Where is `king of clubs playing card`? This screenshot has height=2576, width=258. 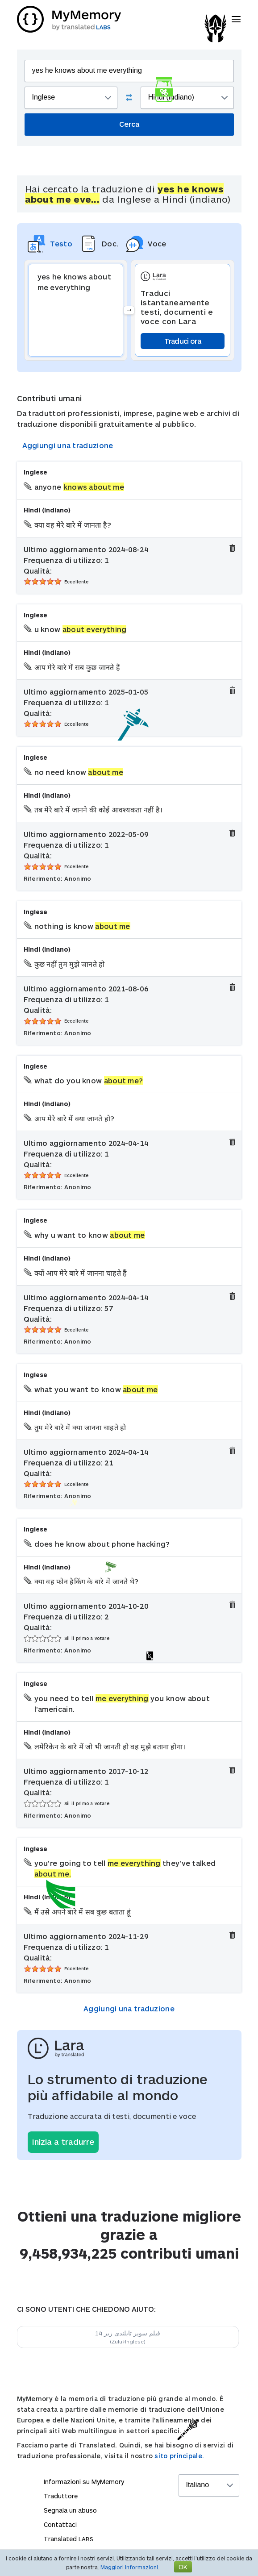
king of clubs playing card is located at coordinates (150, 1656).